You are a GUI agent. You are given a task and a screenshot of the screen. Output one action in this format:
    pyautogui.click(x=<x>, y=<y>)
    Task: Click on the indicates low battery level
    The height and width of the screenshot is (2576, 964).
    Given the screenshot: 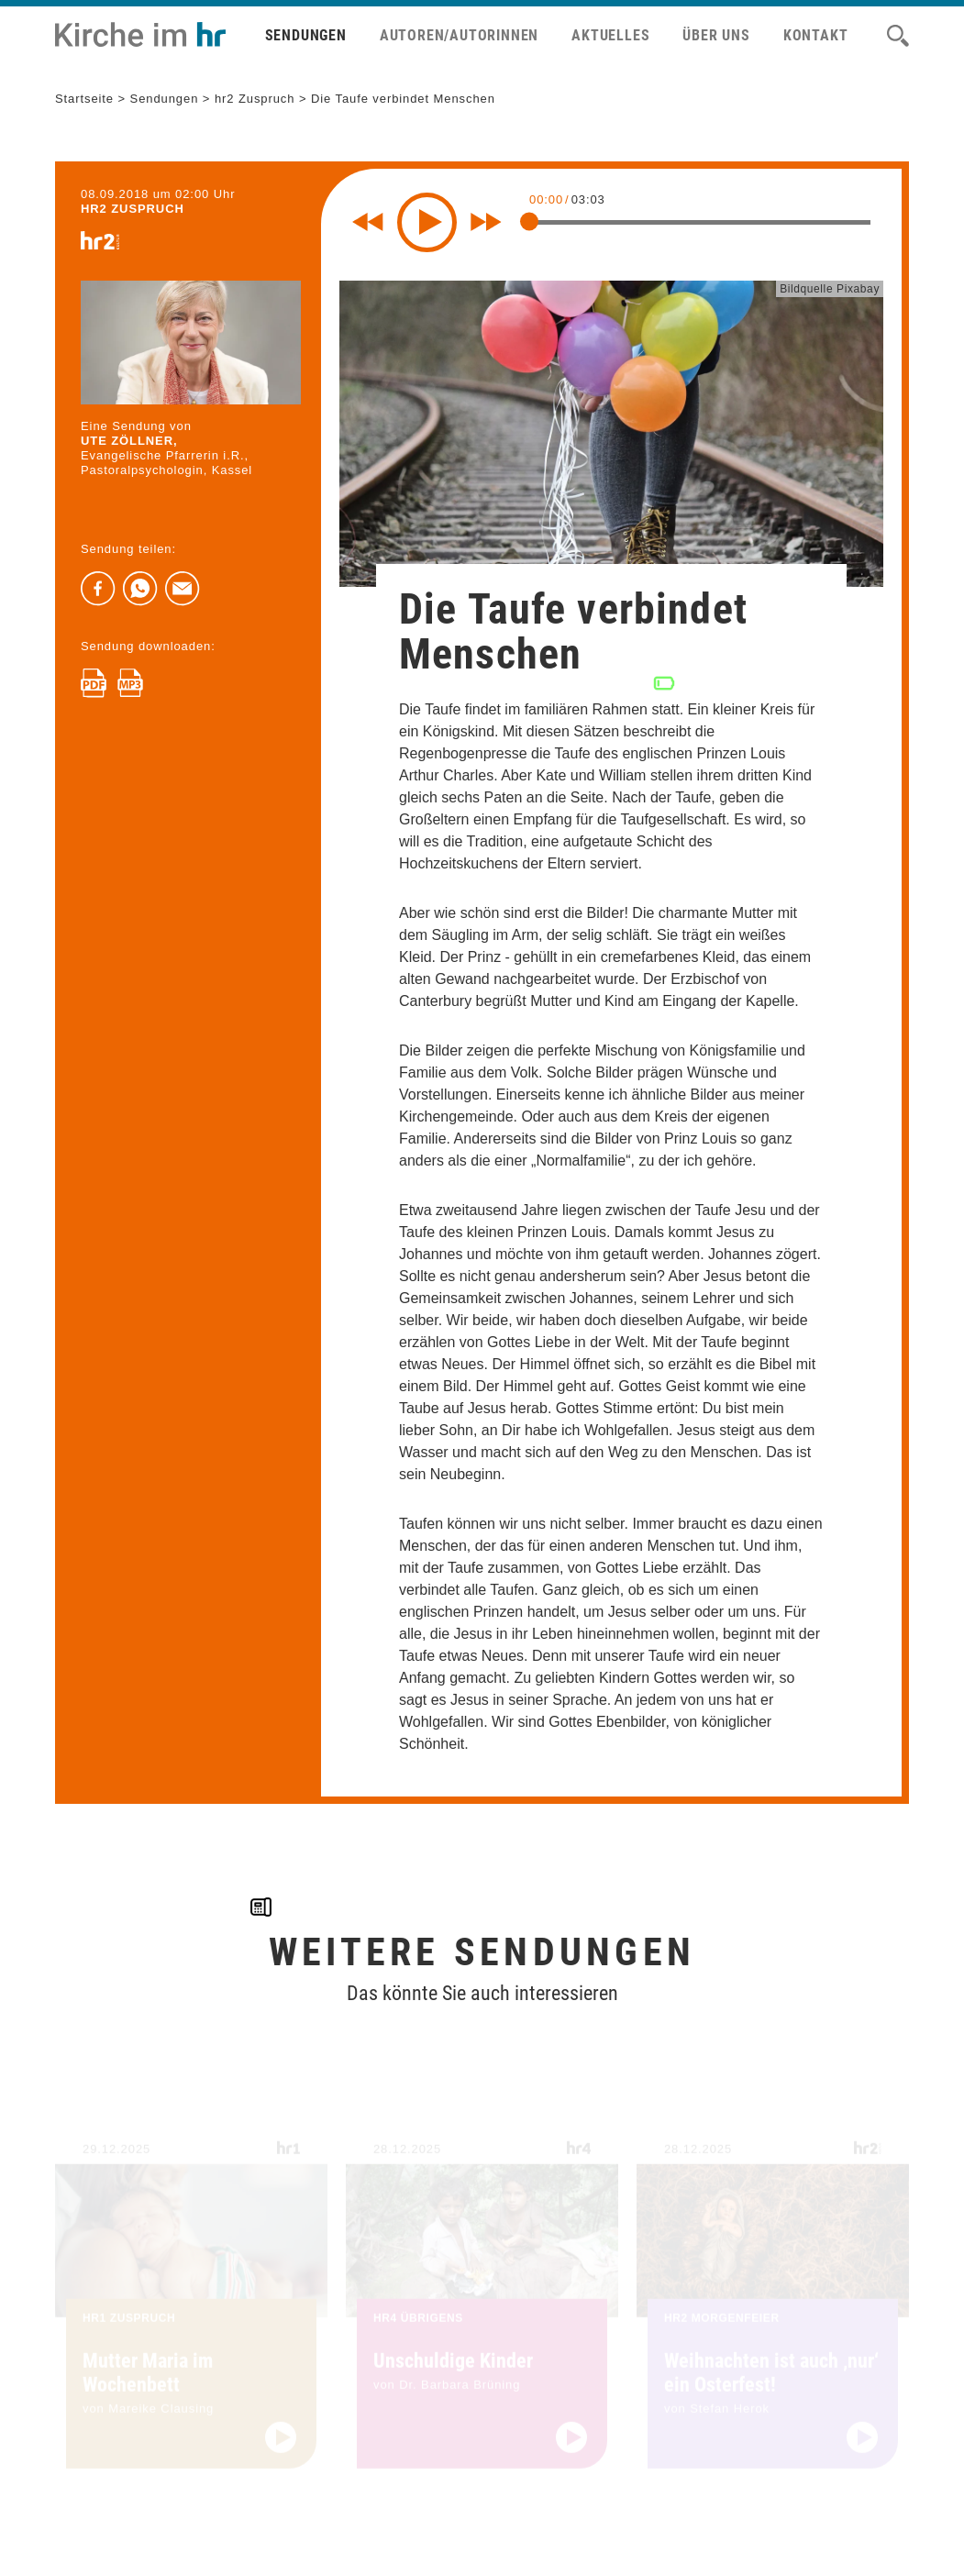 What is the action you would take?
    pyautogui.click(x=664, y=683)
    